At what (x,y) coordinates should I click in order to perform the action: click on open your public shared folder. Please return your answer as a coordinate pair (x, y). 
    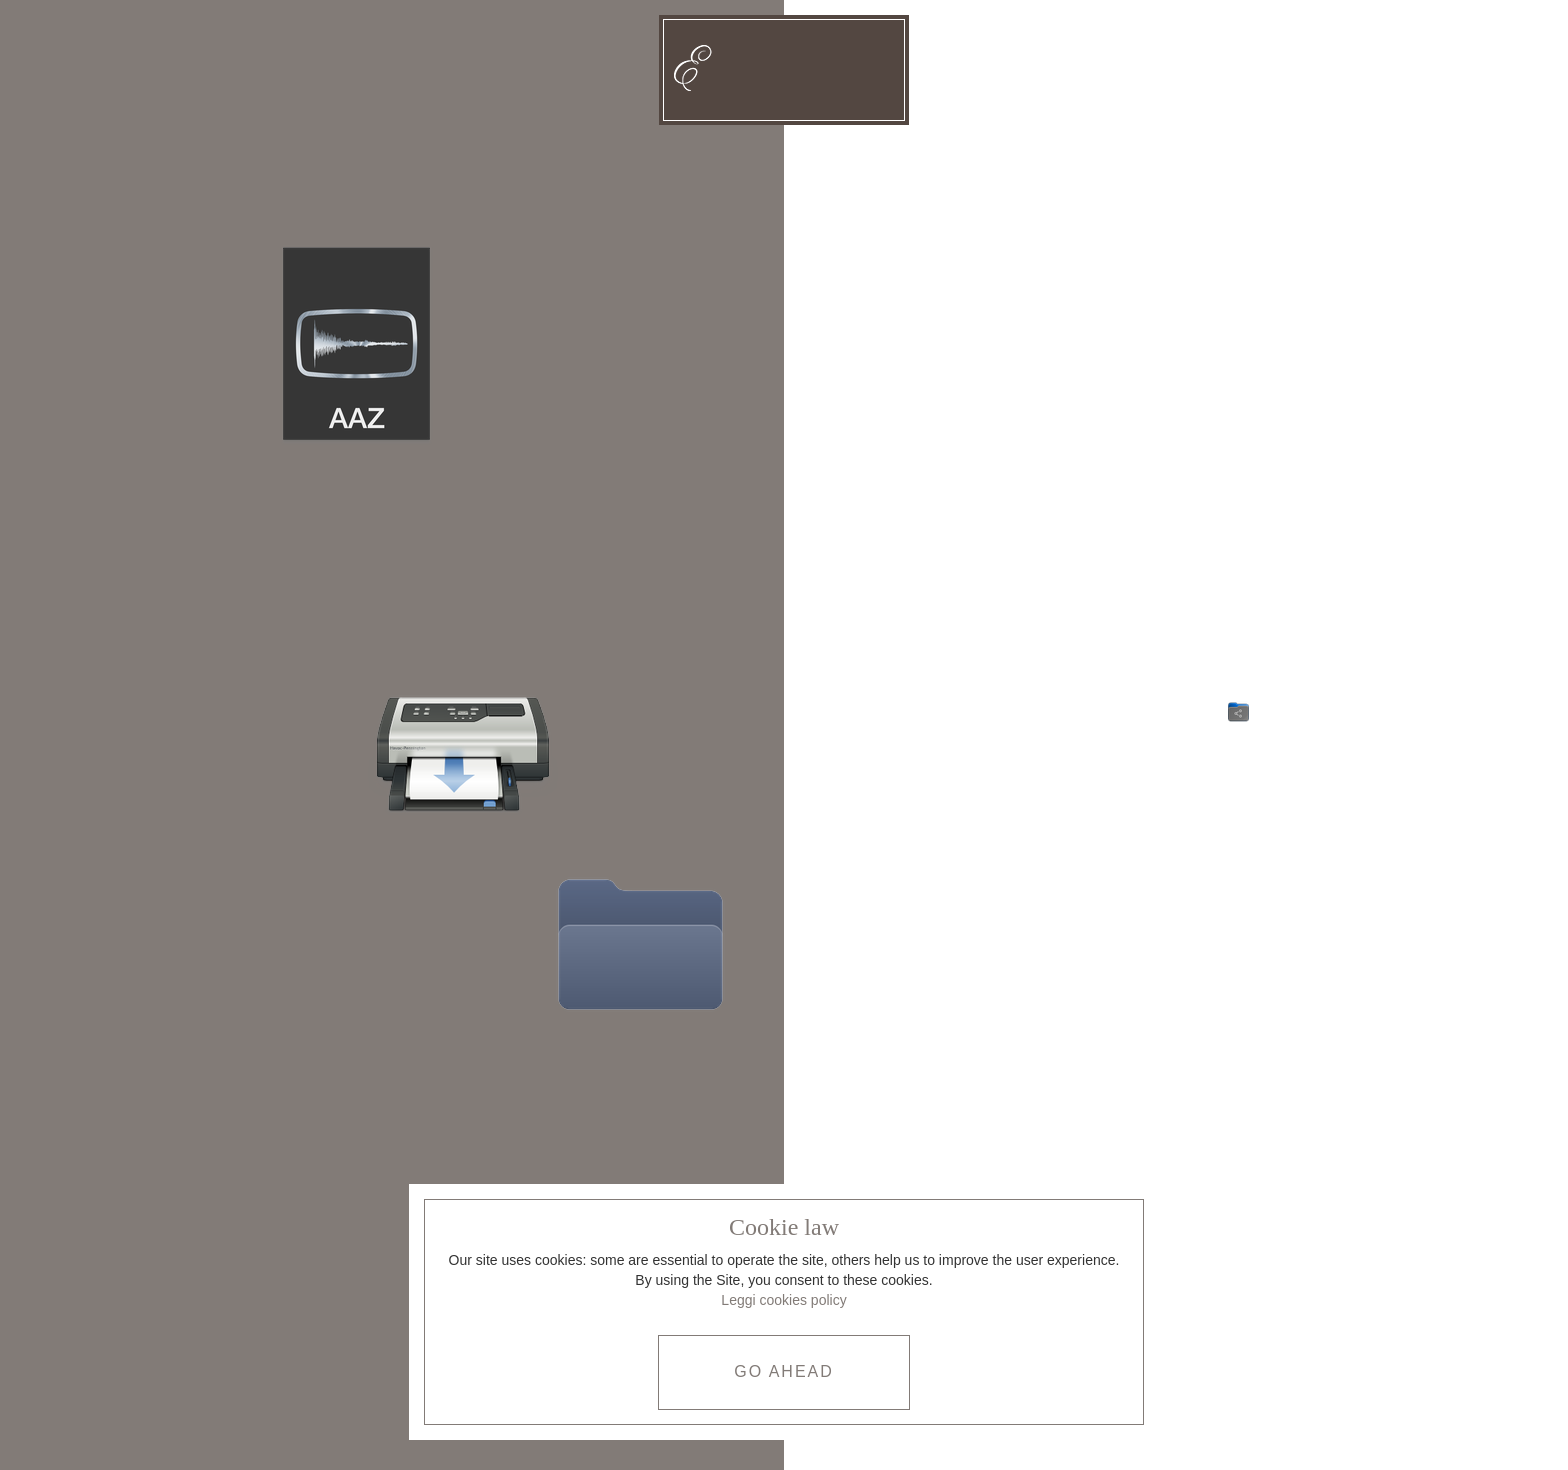
    Looking at the image, I should click on (1238, 711).